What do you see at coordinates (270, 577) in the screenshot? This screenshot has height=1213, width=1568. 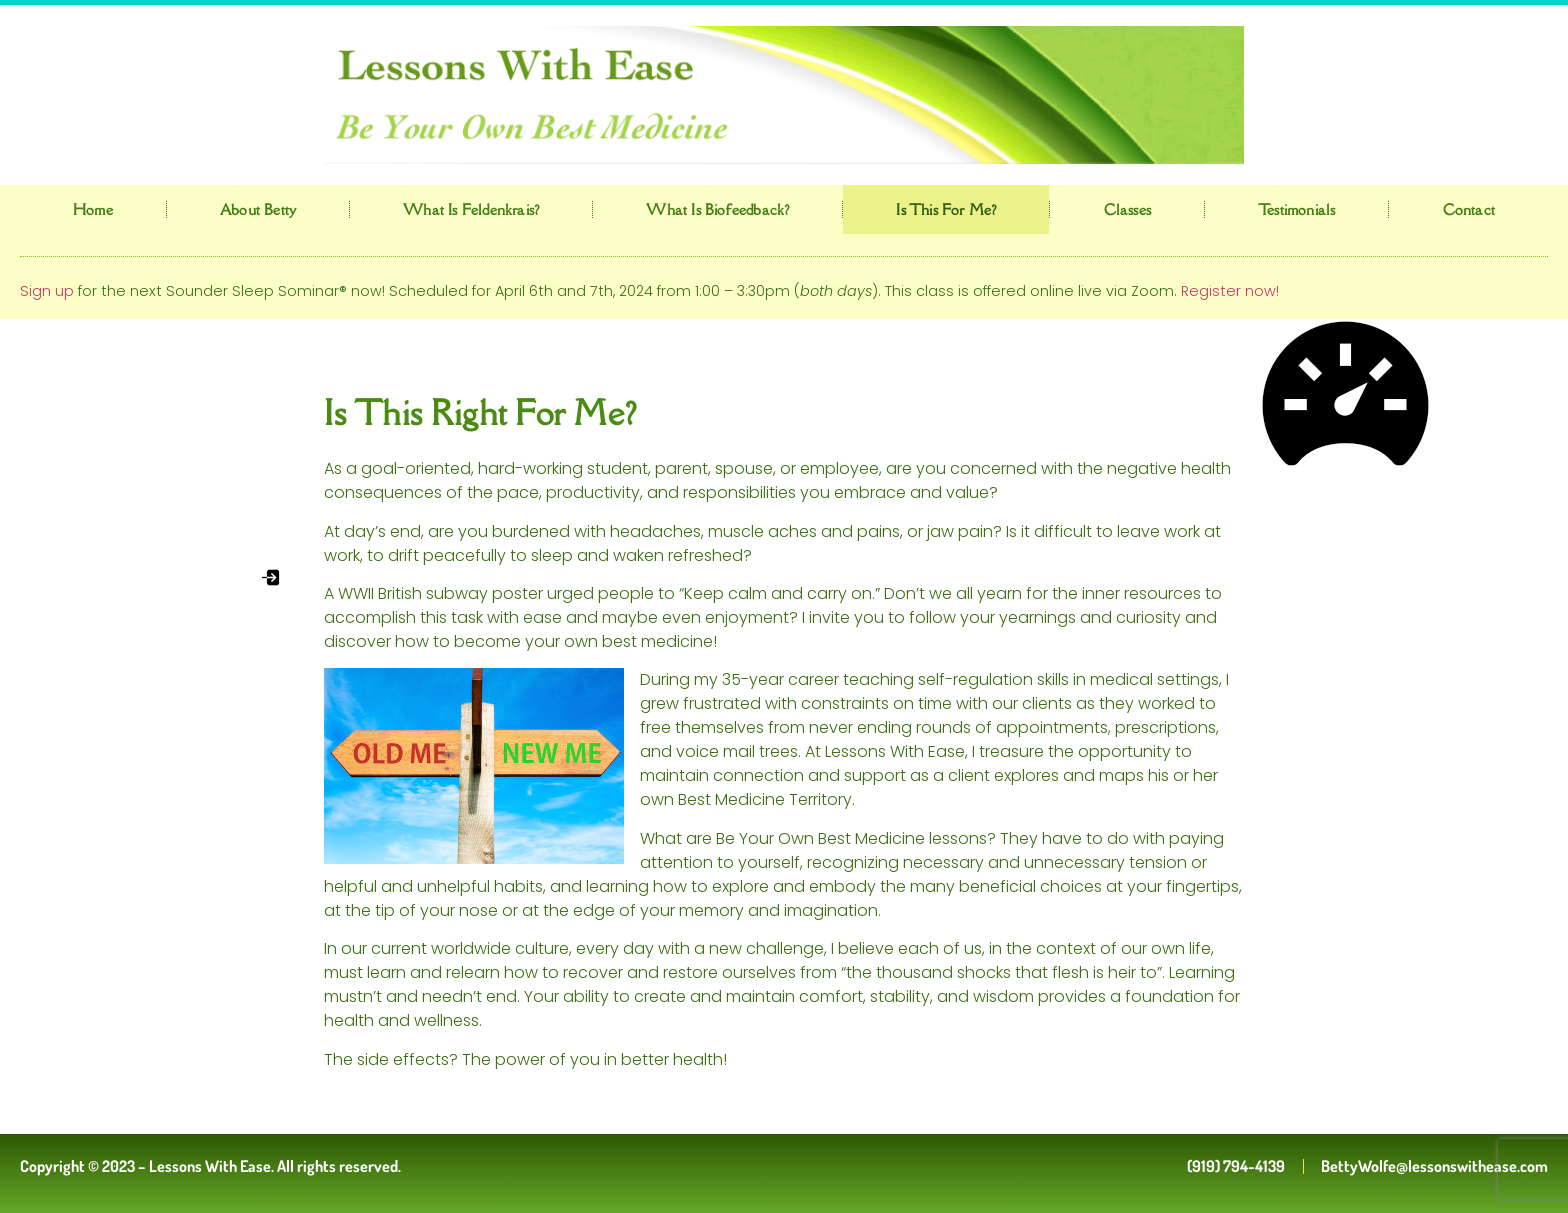 I see `log in to your account` at bounding box center [270, 577].